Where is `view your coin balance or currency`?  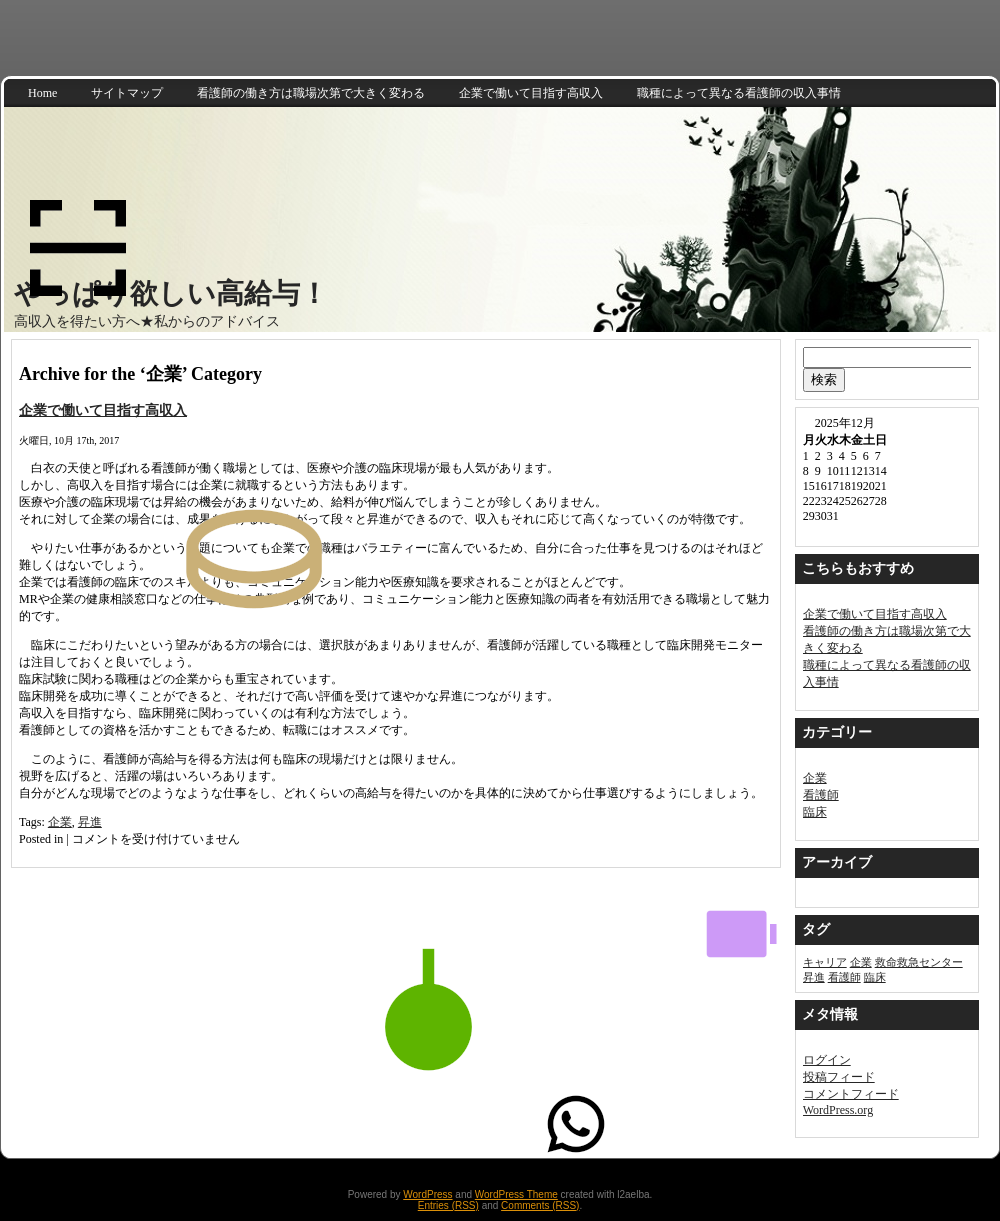 view your coin balance or currency is located at coordinates (254, 559).